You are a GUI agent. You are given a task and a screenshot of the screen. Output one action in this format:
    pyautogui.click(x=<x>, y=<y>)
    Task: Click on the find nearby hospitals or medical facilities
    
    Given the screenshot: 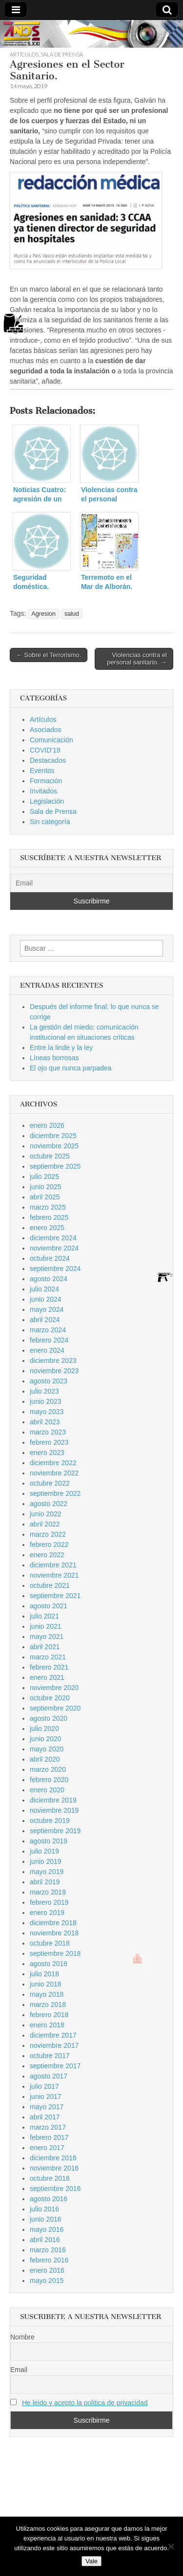 What is the action you would take?
    pyautogui.click(x=137, y=1958)
    